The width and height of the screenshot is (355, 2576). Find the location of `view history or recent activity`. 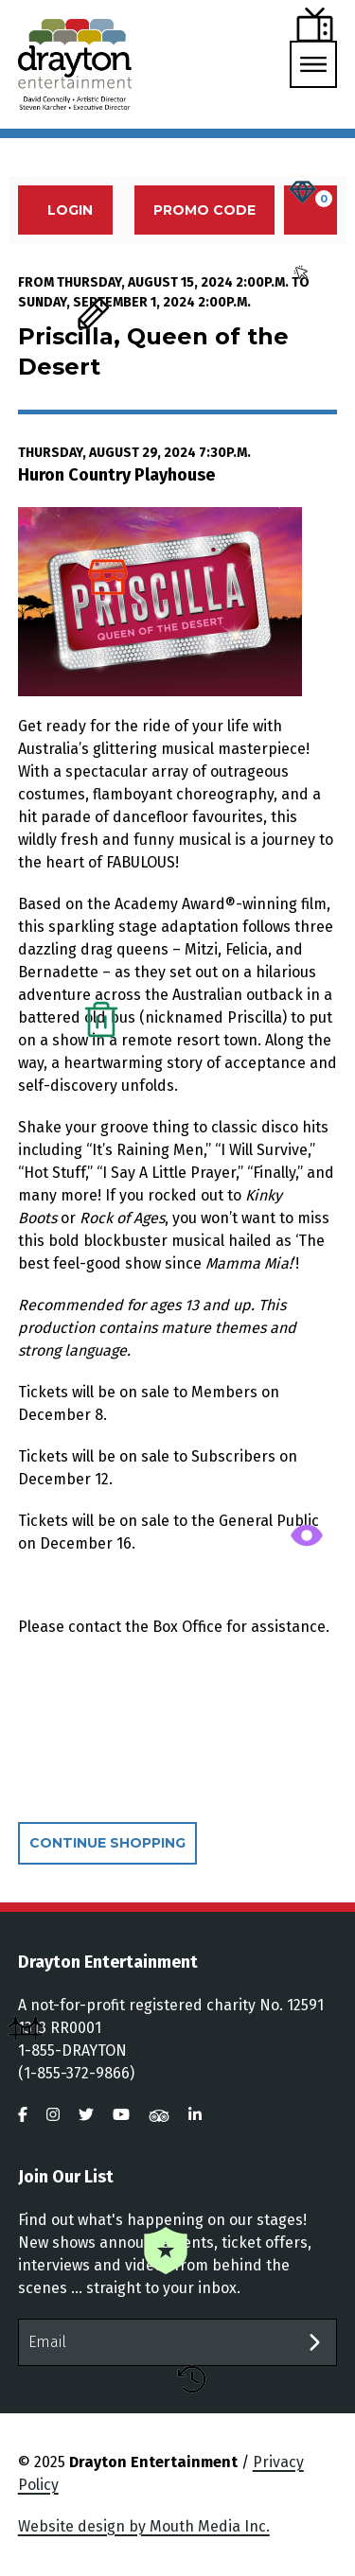

view history or recent activity is located at coordinates (192, 2379).